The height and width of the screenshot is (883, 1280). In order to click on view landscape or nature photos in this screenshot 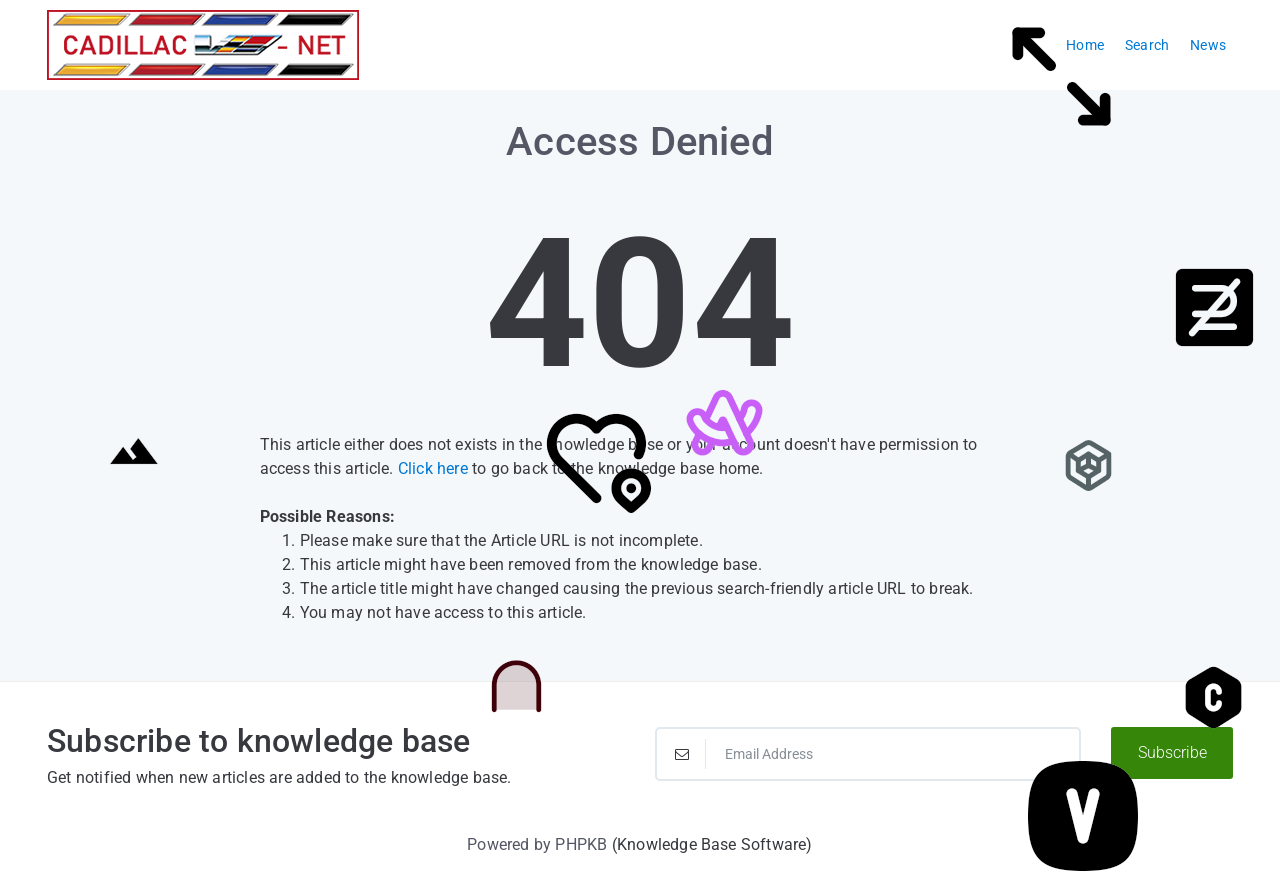, I will do `click(134, 451)`.